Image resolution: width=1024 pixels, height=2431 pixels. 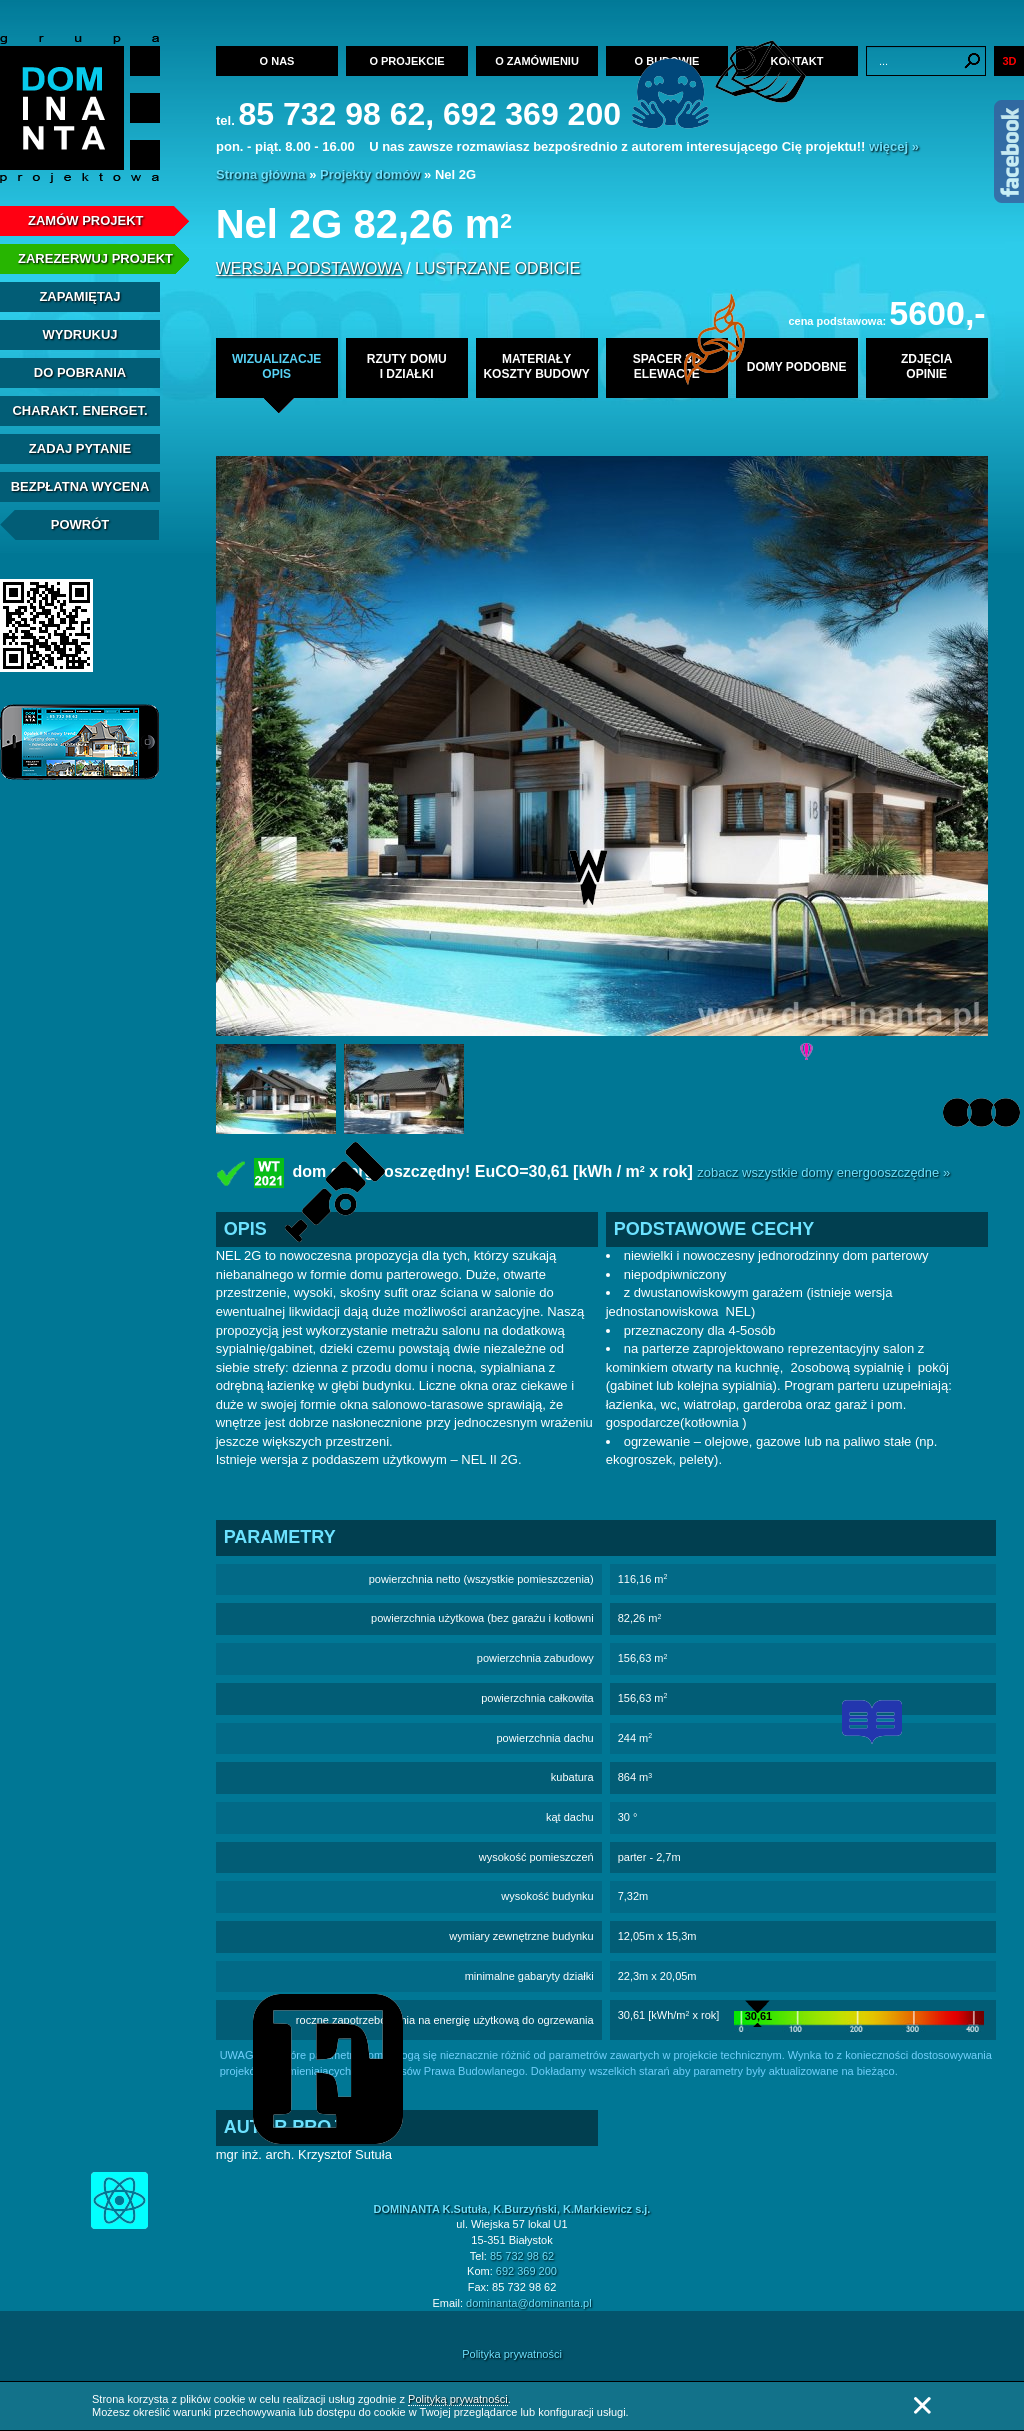 What do you see at coordinates (119, 2200) in the screenshot?
I see `visit protondb website for linux gaming compatibility` at bounding box center [119, 2200].